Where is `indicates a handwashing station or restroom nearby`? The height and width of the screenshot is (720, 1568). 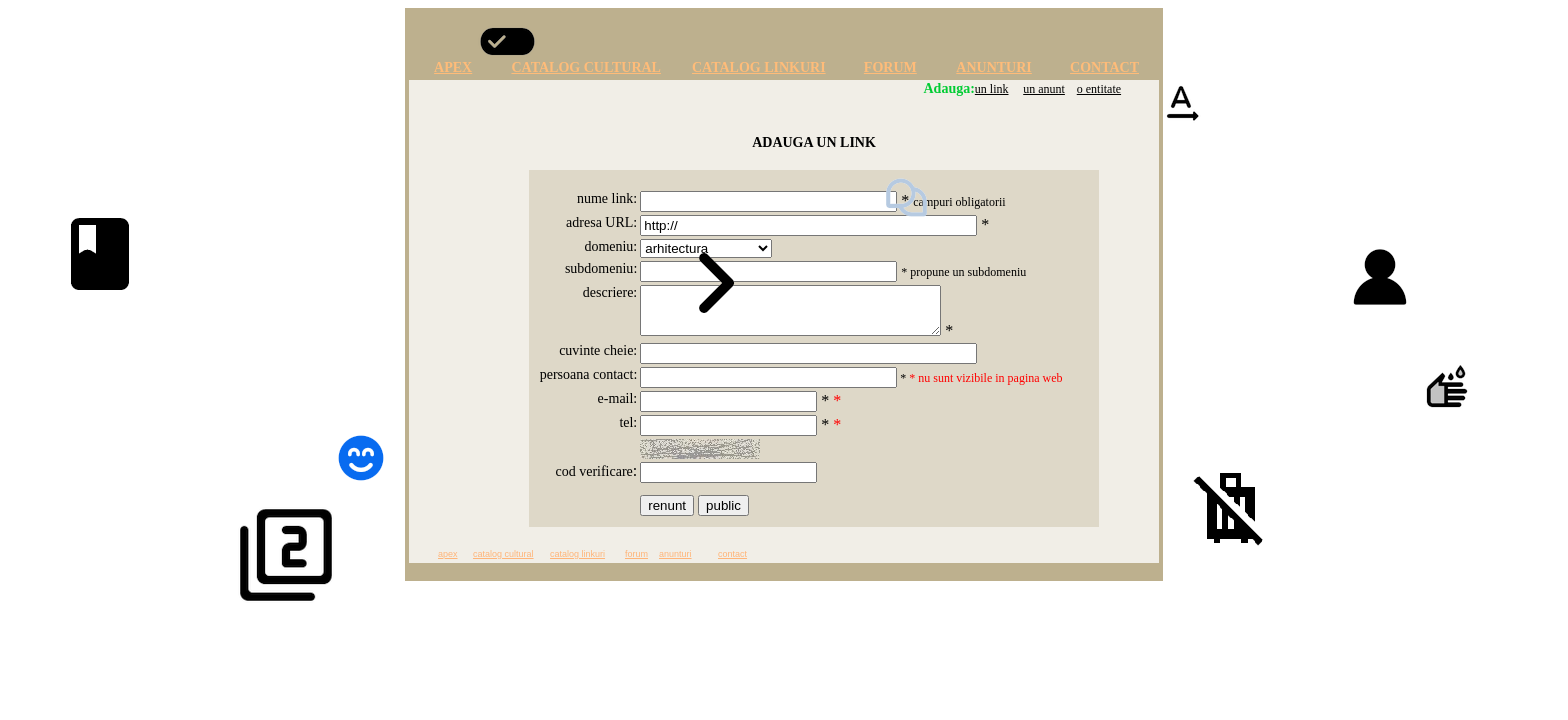
indicates a handwashing station or restroom nearby is located at coordinates (1448, 386).